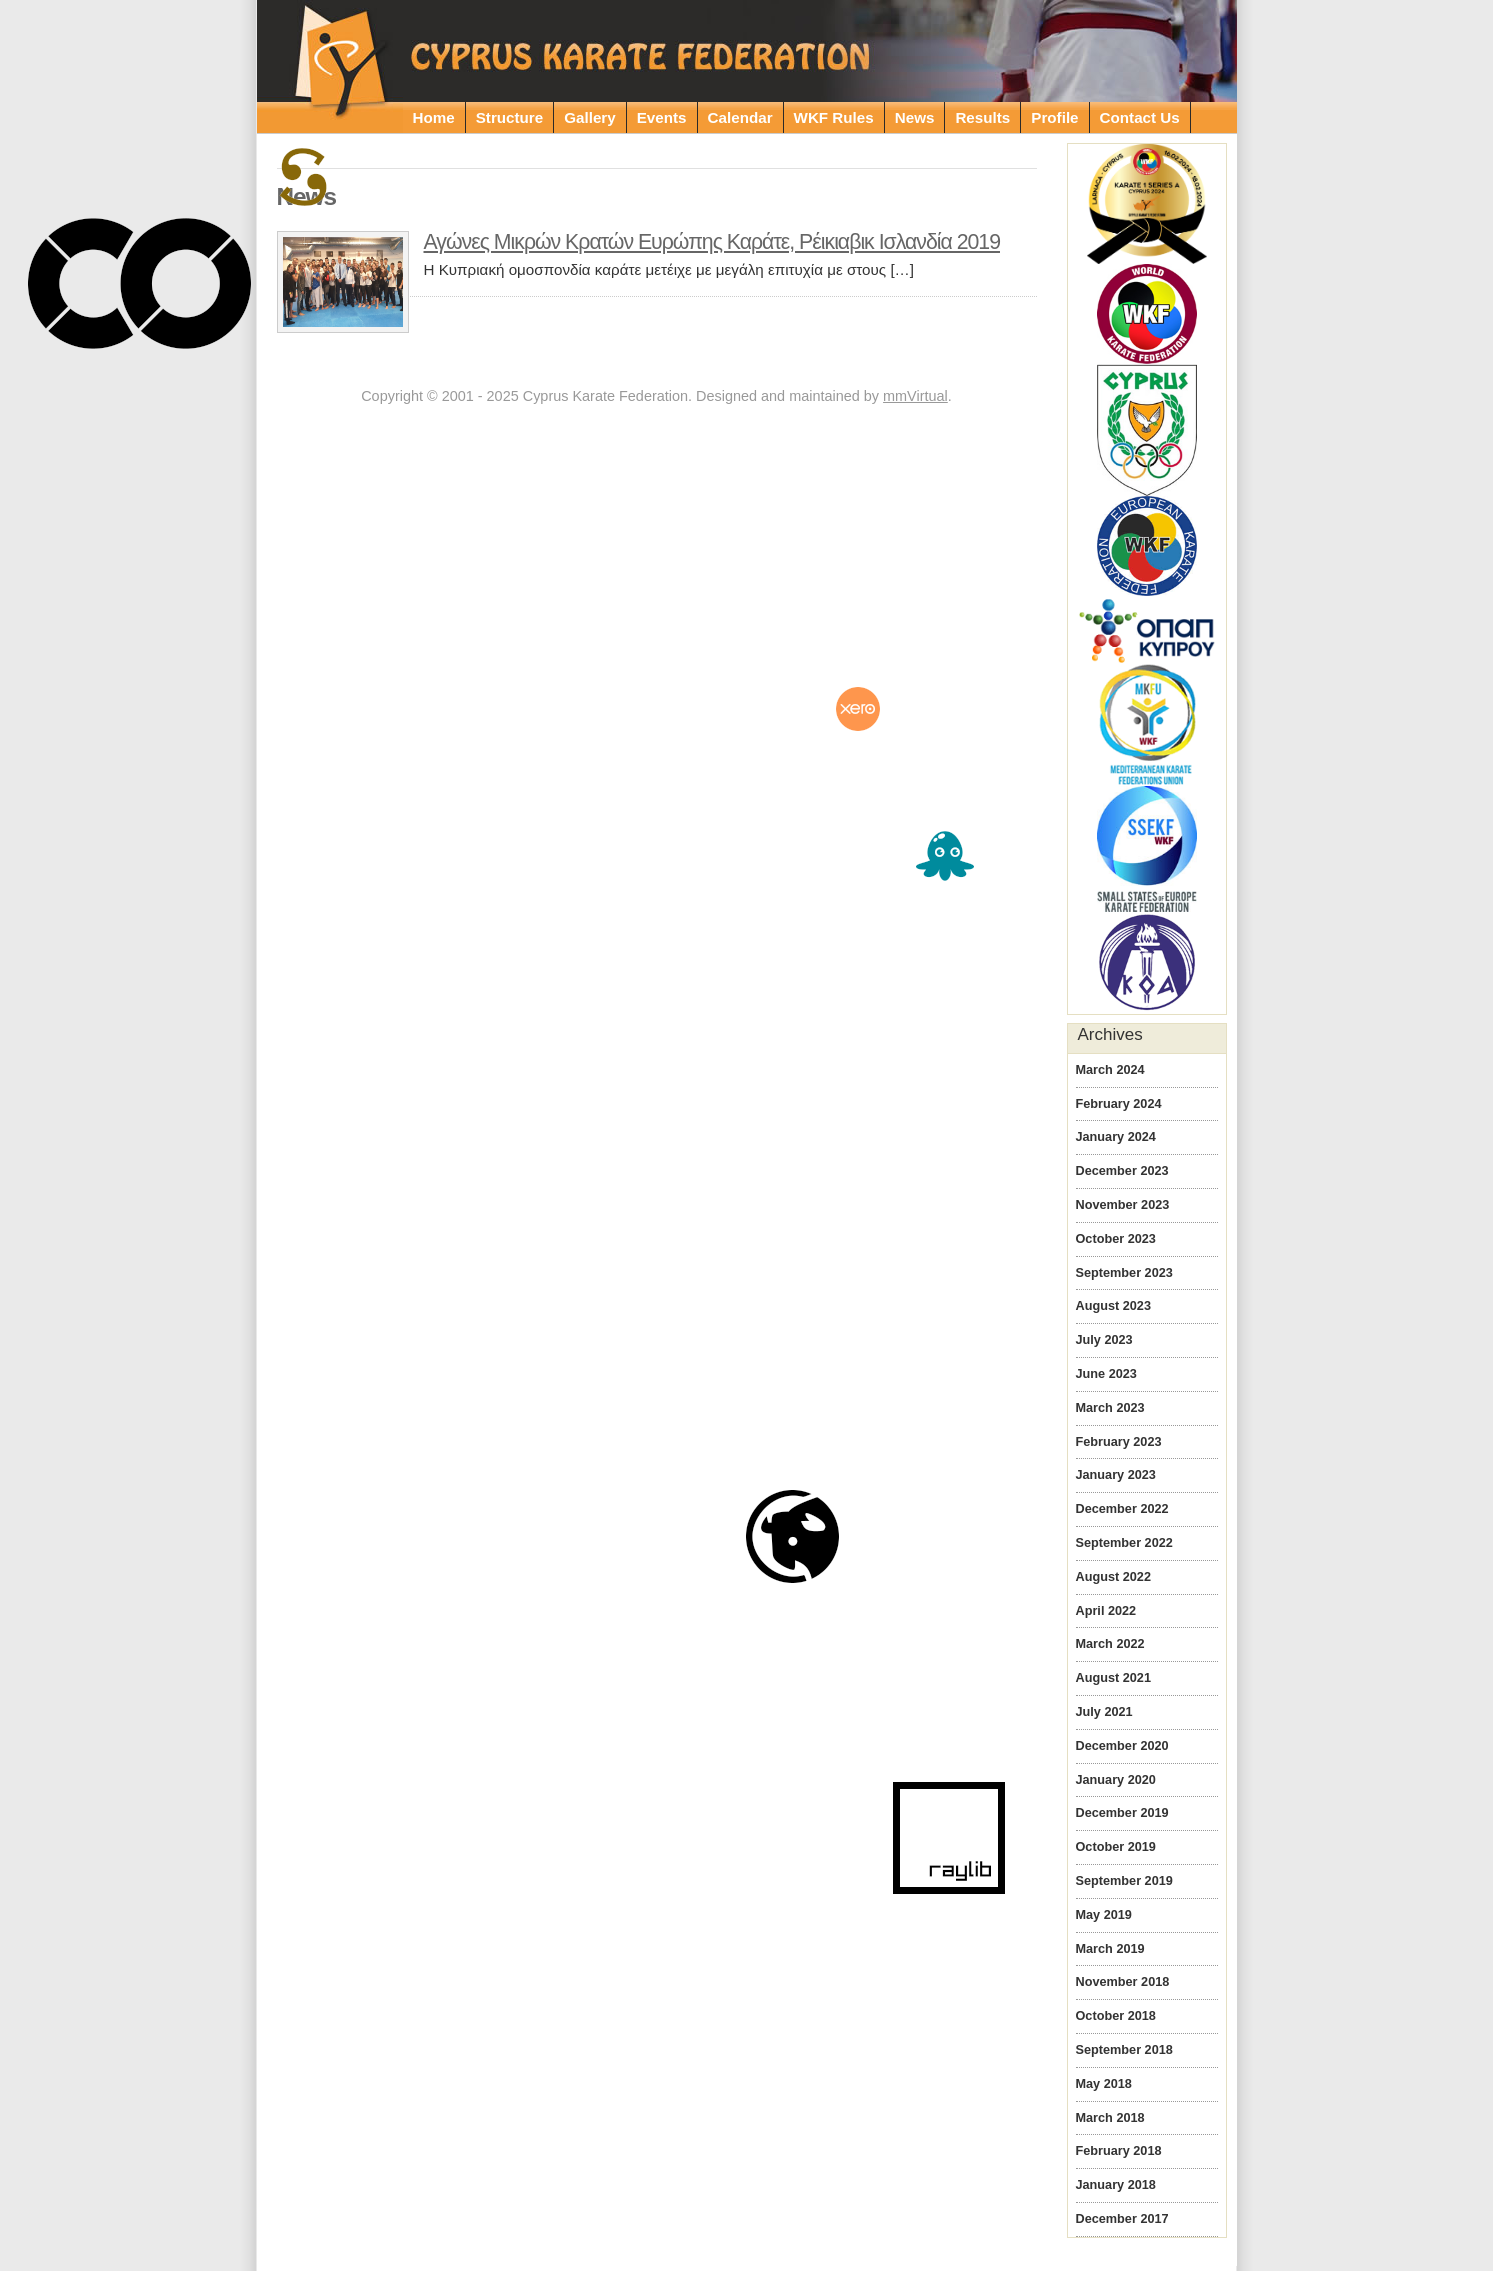  What do you see at coordinates (303, 177) in the screenshot?
I see `open Scribd app` at bounding box center [303, 177].